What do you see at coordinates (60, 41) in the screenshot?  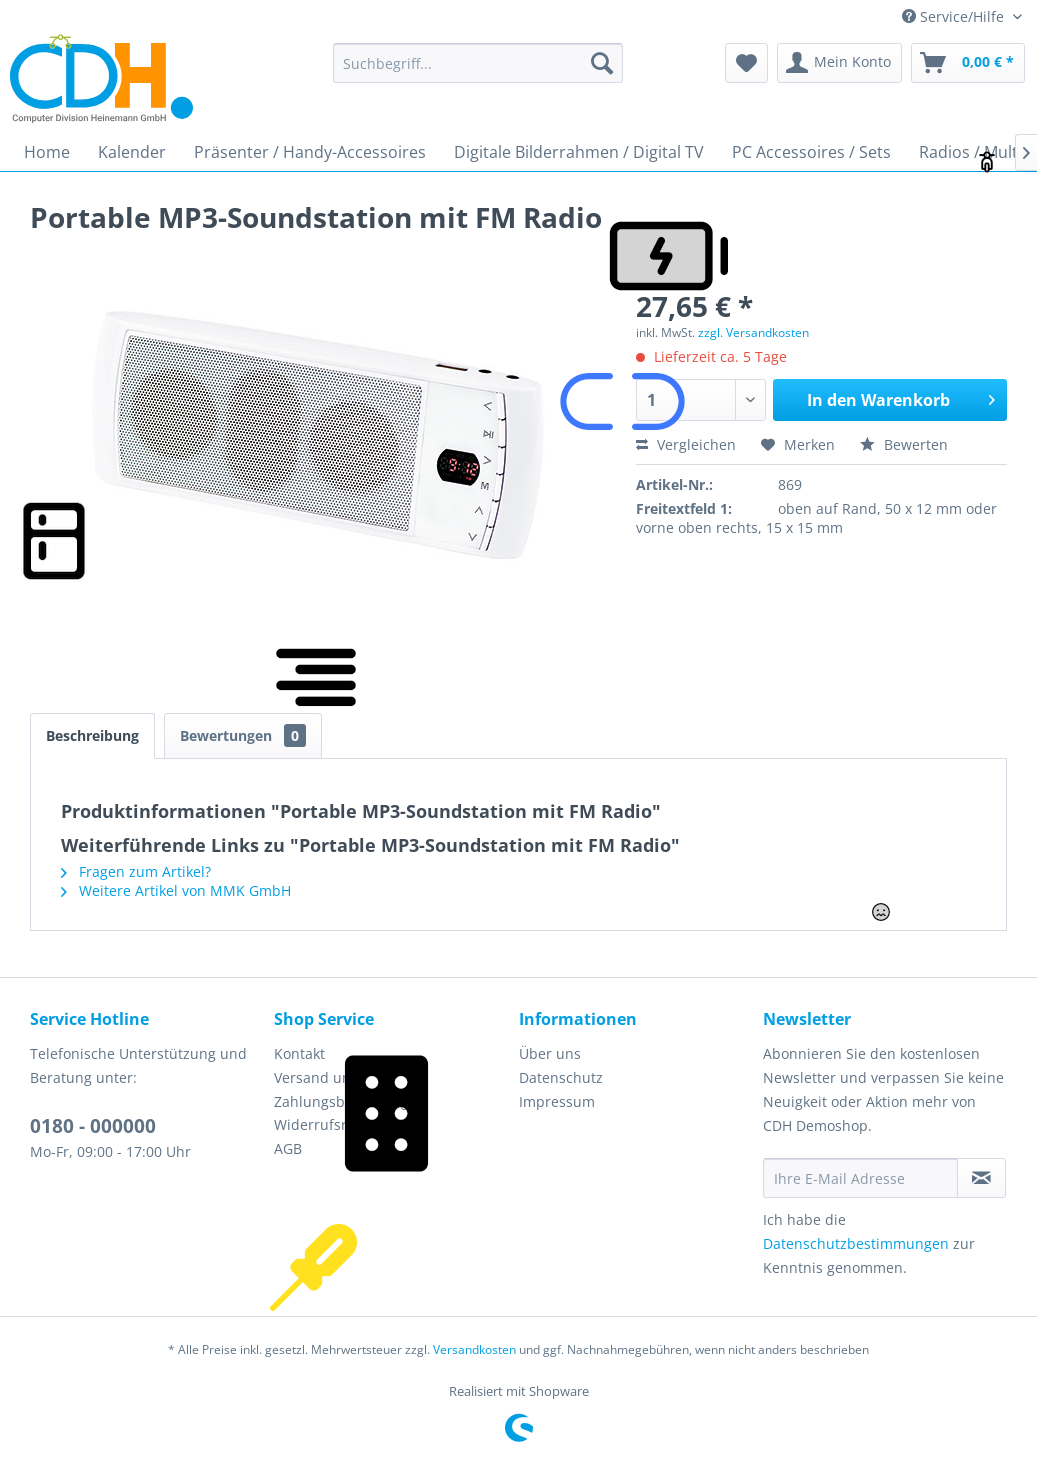 I see `edit vector path or curve` at bounding box center [60, 41].